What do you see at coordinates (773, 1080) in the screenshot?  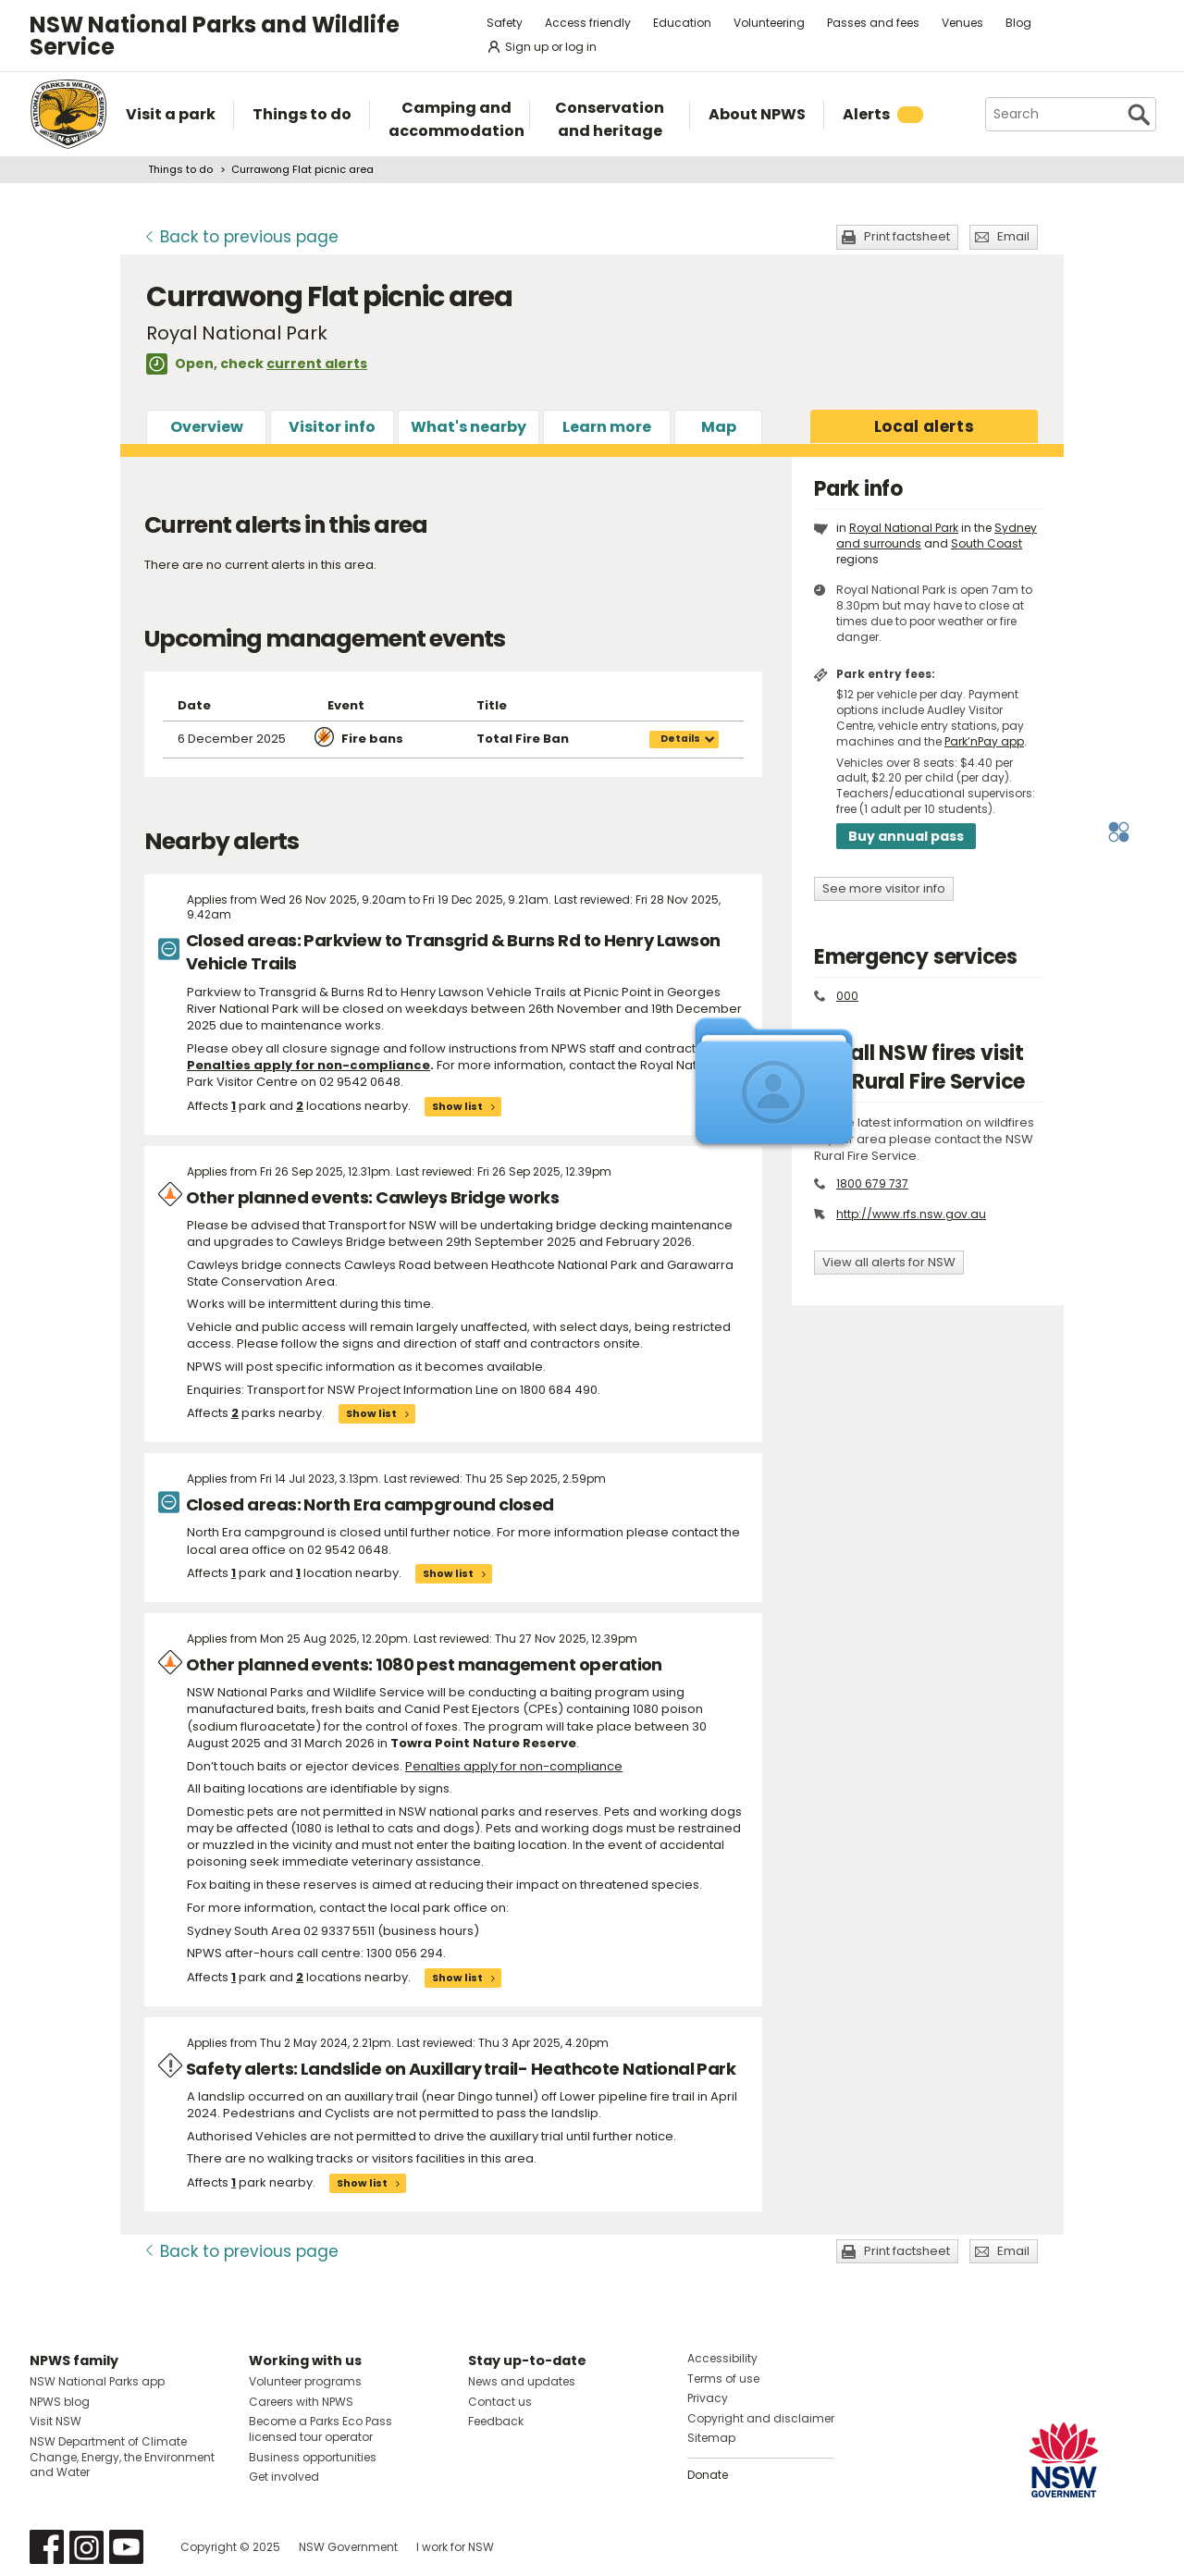 I see `access the users folder on your mac` at bounding box center [773, 1080].